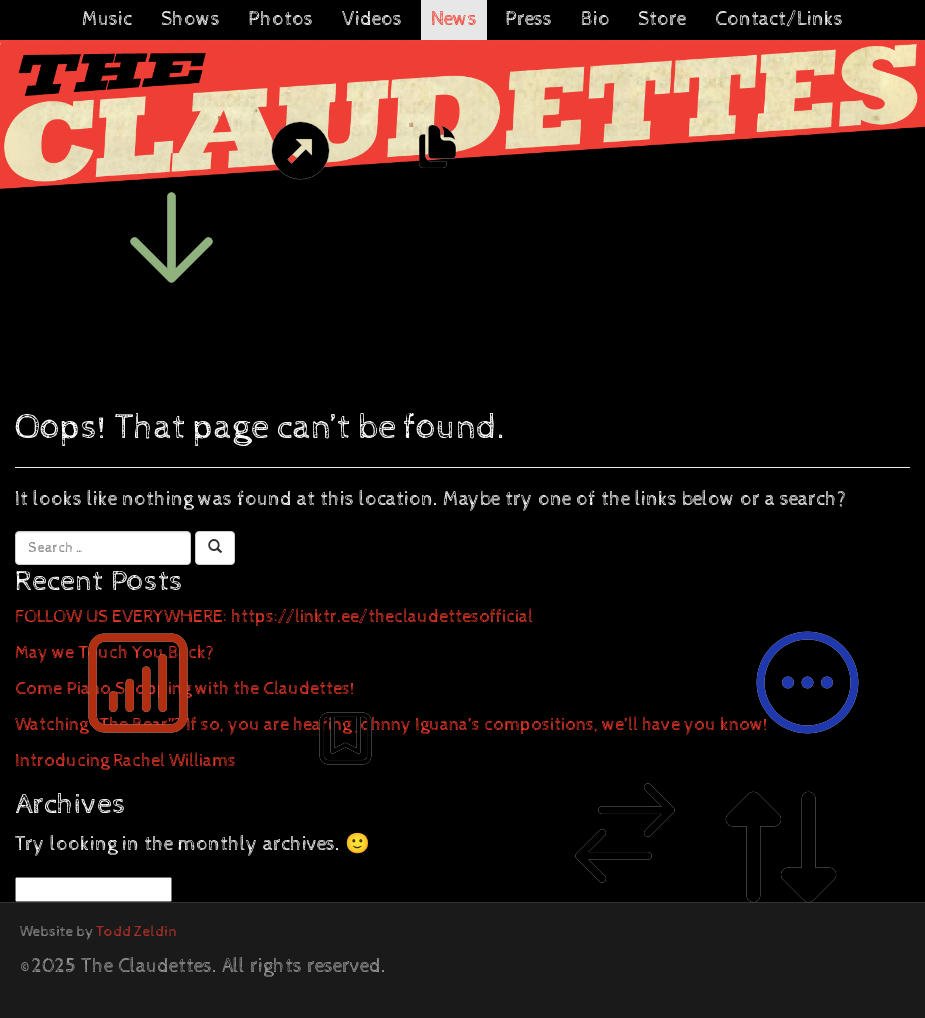  What do you see at coordinates (345, 738) in the screenshot?
I see `save this item to your bookmarks` at bounding box center [345, 738].